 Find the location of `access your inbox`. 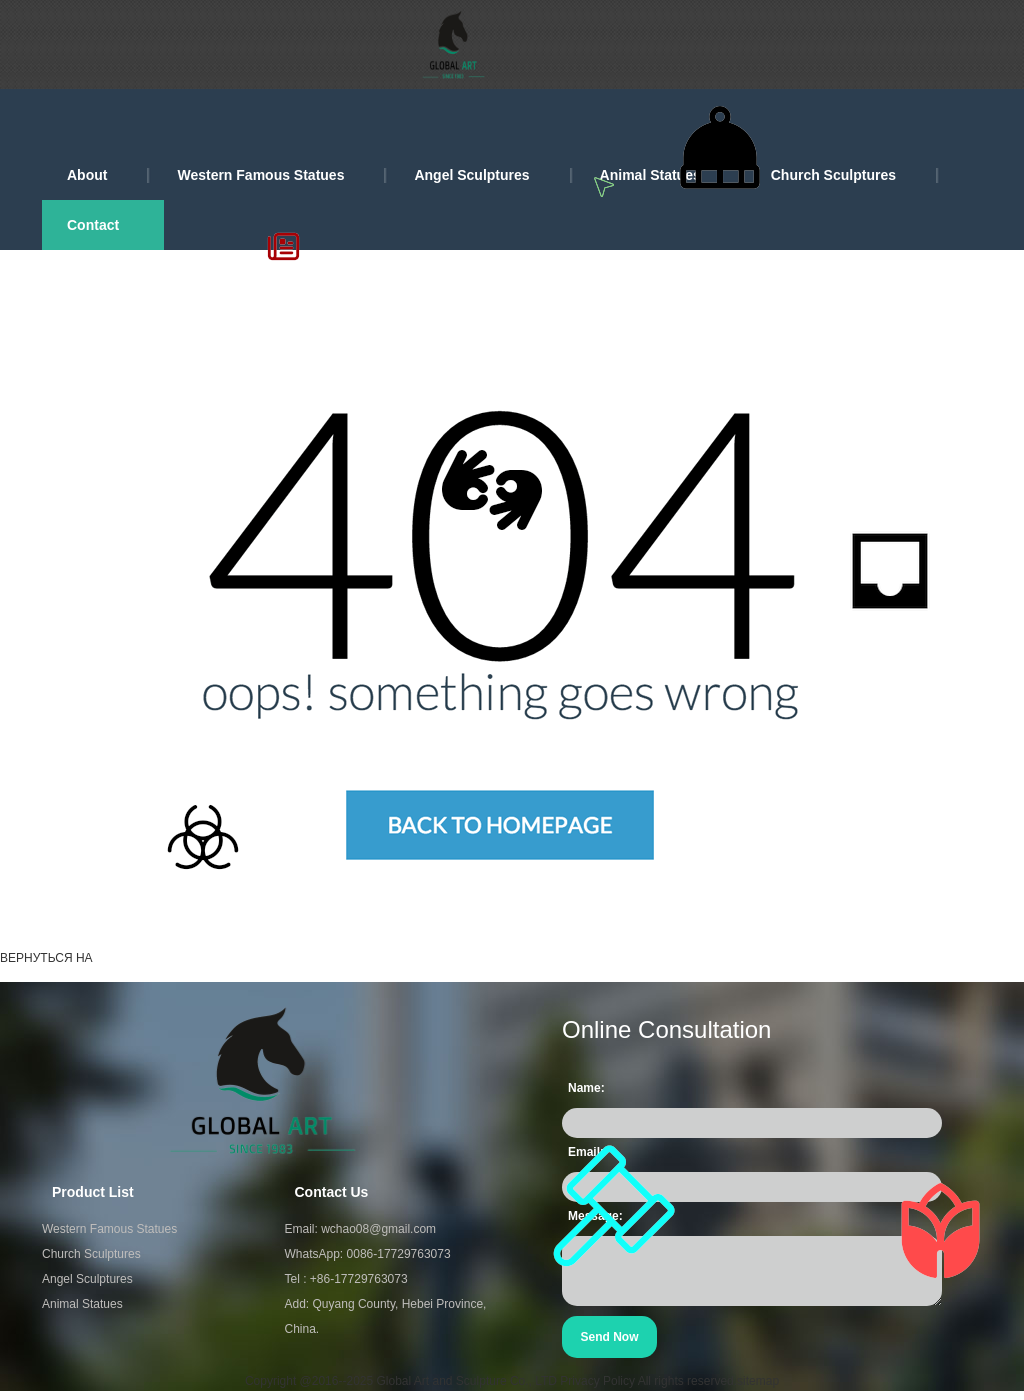

access your inbox is located at coordinates (890, 571).